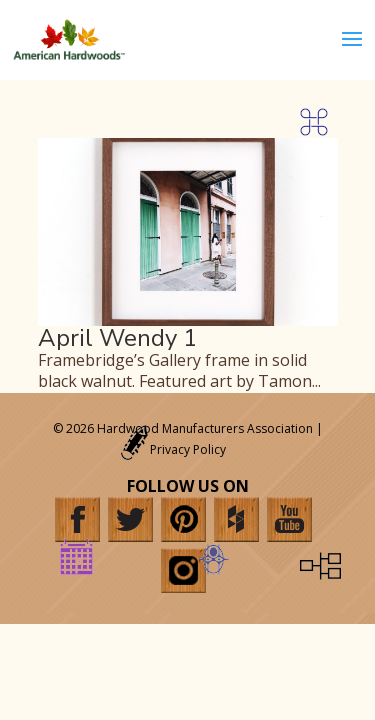 The height and width of the screenshot is (720, 375). I want to click on command key modifier (mac keyboard shortcut), so click(314, 122).